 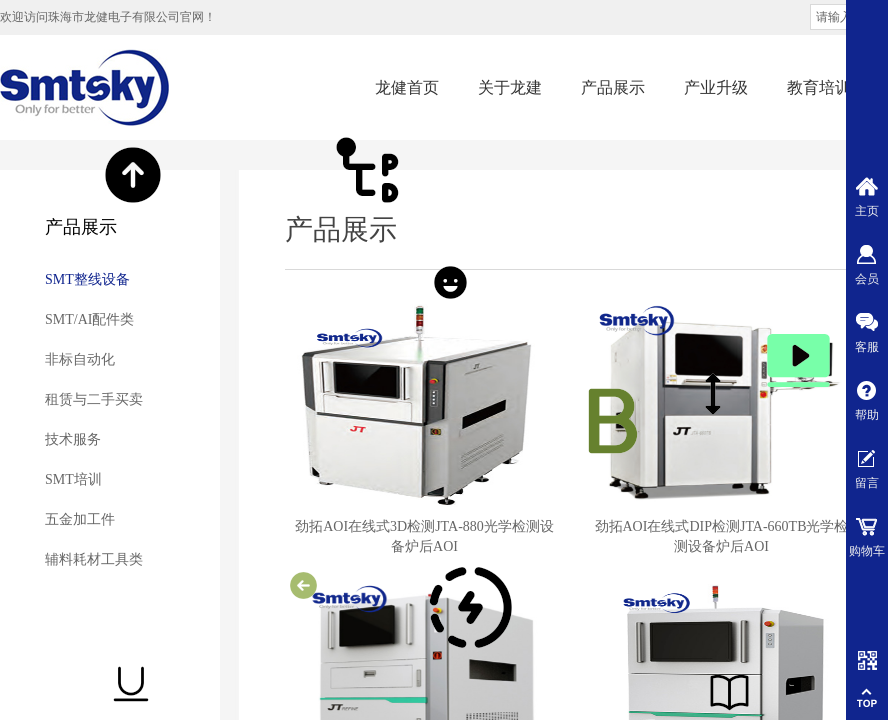 What do you see at coordinates (470, 607) in the screenshot?
I see `charging in progress` at bounding box center [470, 607].